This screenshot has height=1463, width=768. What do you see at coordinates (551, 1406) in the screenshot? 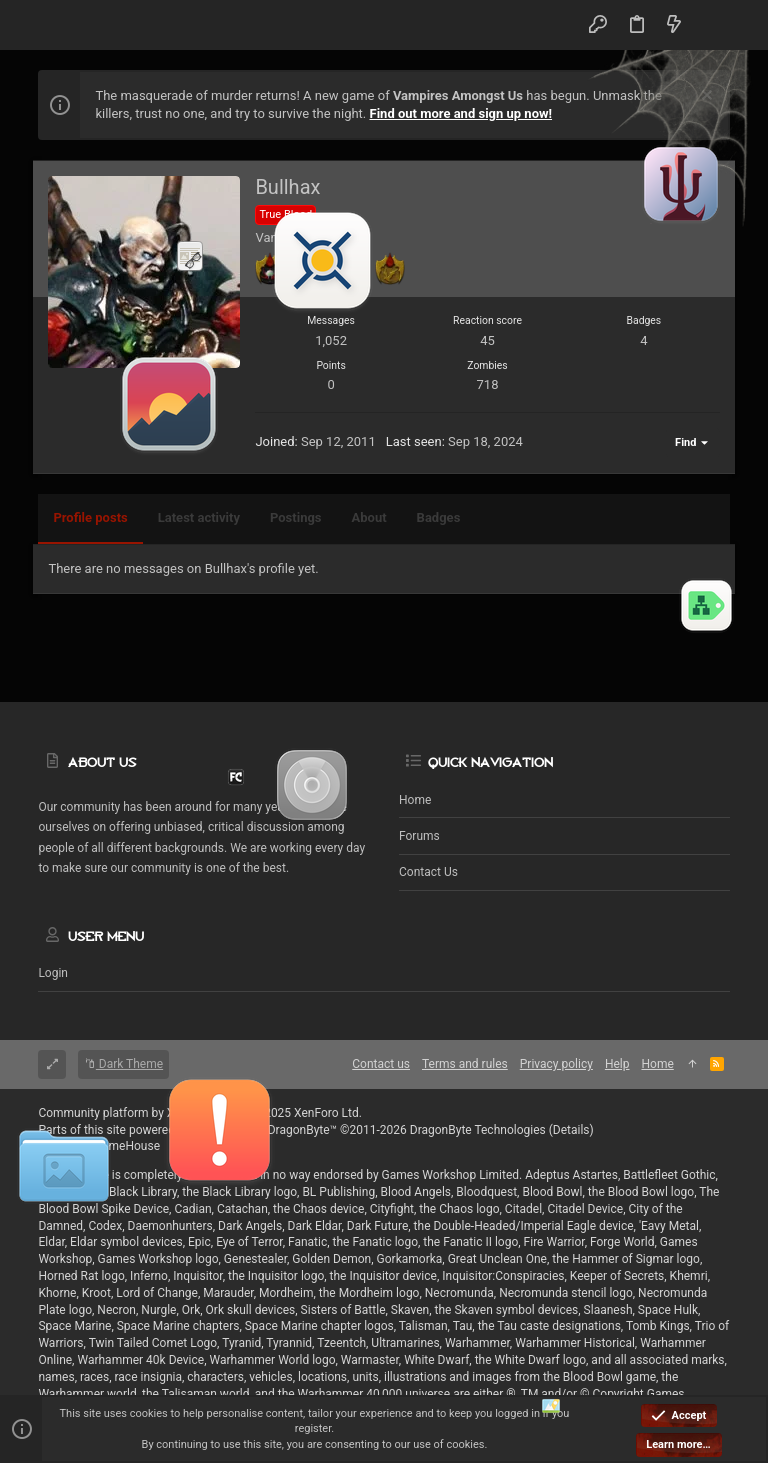
I see `open the photos app` at bounding box center [551, 1406].